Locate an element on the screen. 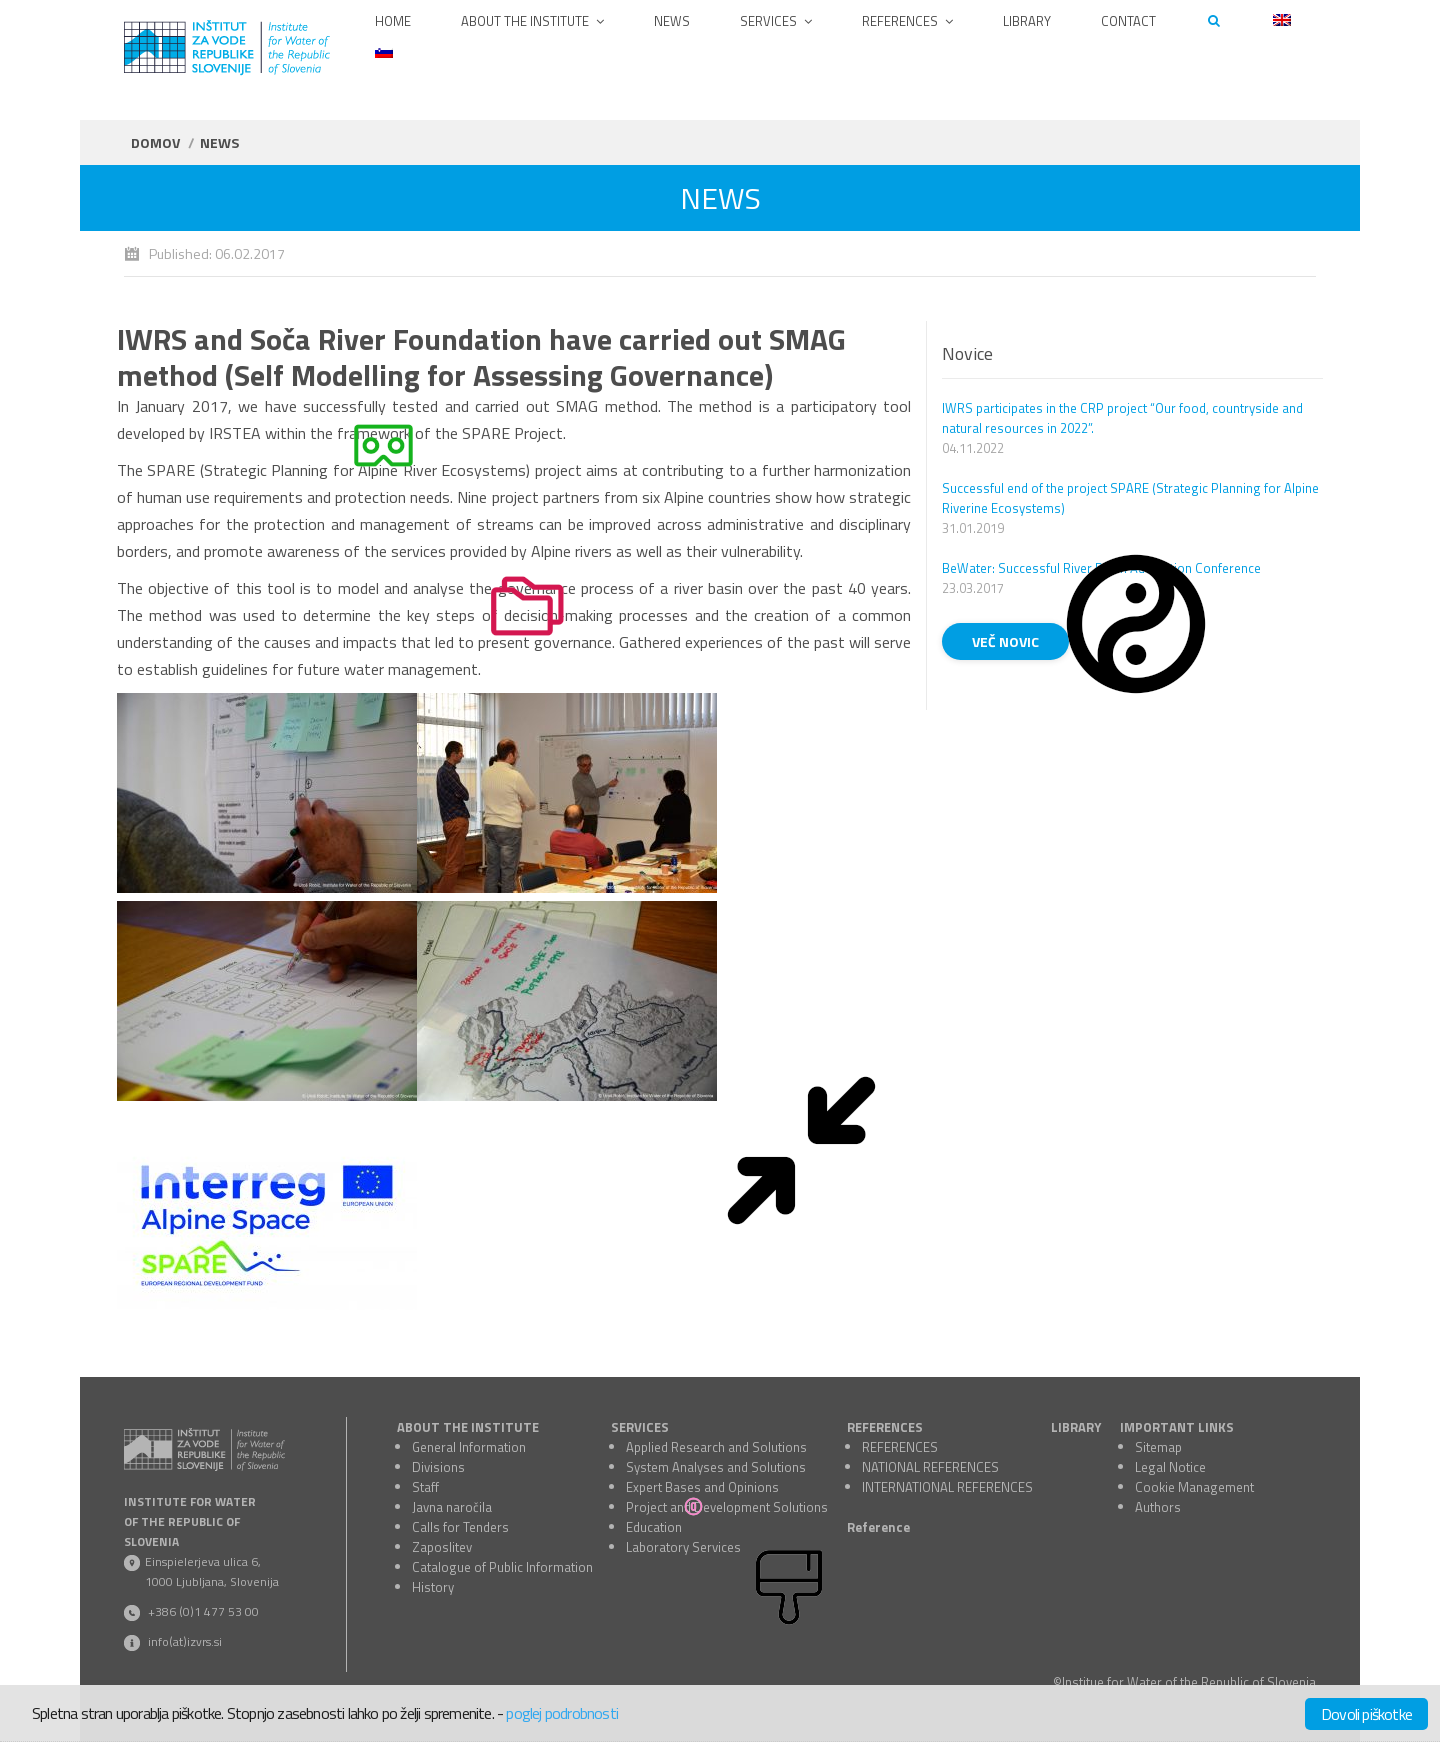 This screenshot has height=1742, width=1440. minimize or collapse window is located at coordinates (801, 1150).